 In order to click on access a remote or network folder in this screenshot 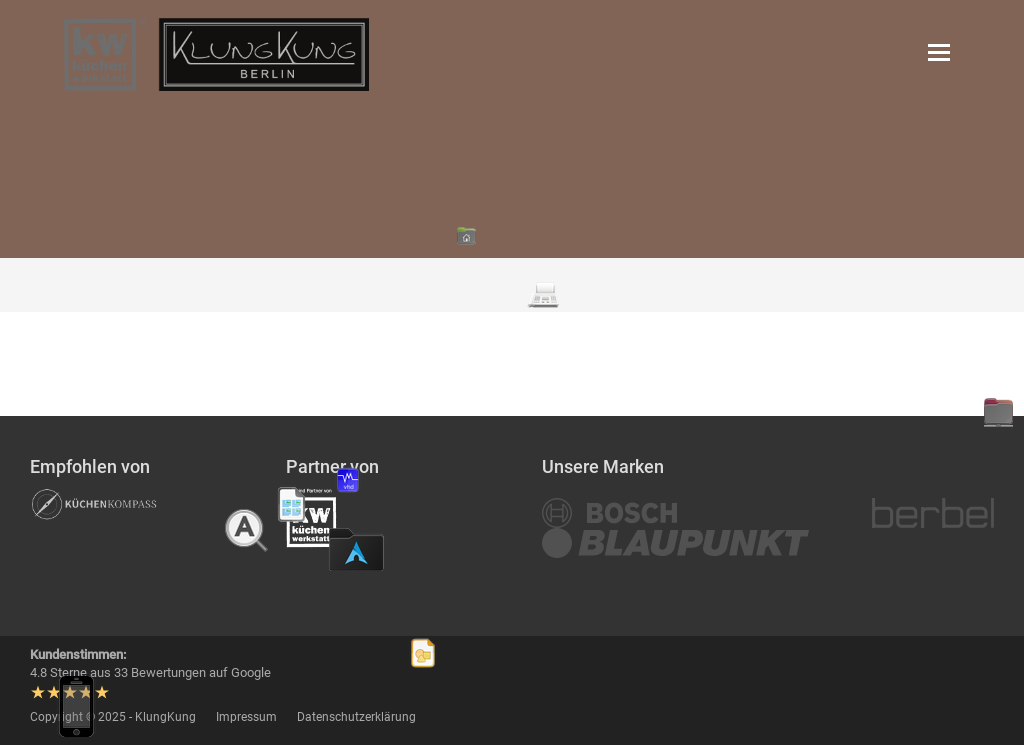, I will do `click(998, 412)`.